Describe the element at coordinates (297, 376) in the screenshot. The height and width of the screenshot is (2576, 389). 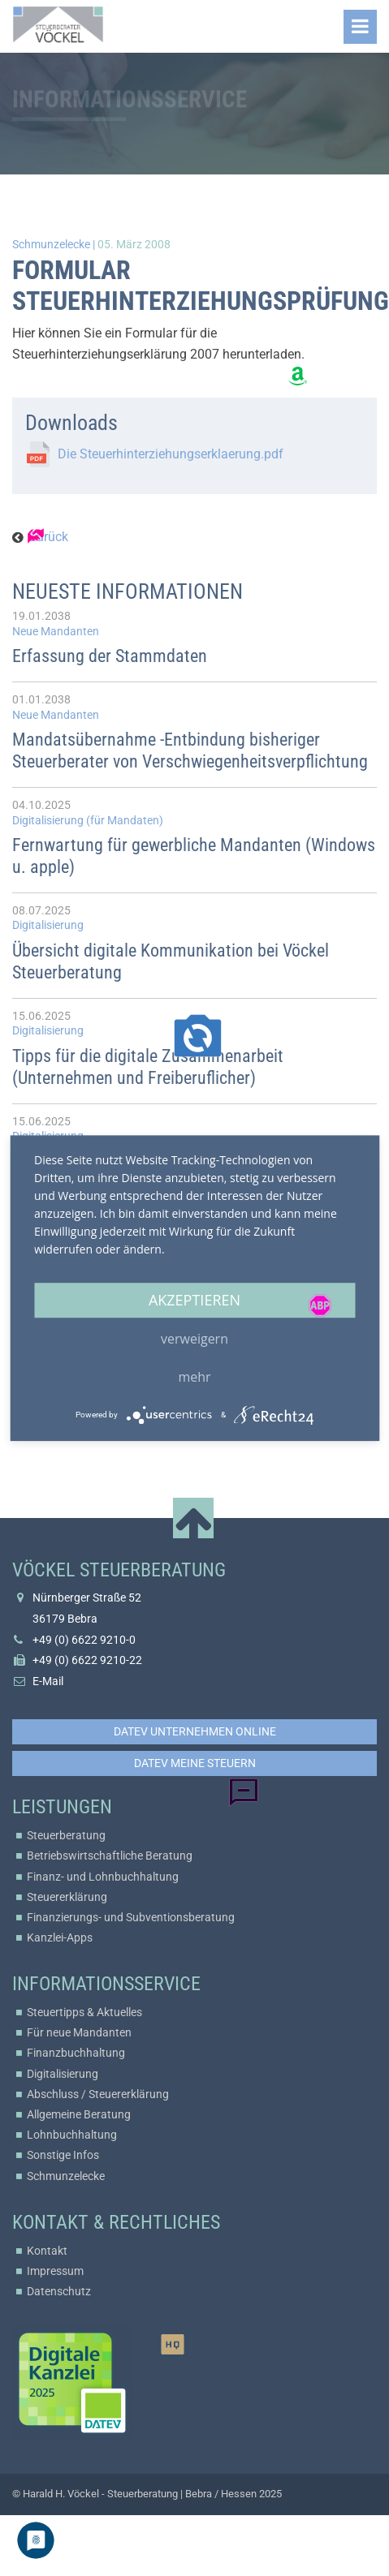
I see `open the Amazon app or website` at that location.